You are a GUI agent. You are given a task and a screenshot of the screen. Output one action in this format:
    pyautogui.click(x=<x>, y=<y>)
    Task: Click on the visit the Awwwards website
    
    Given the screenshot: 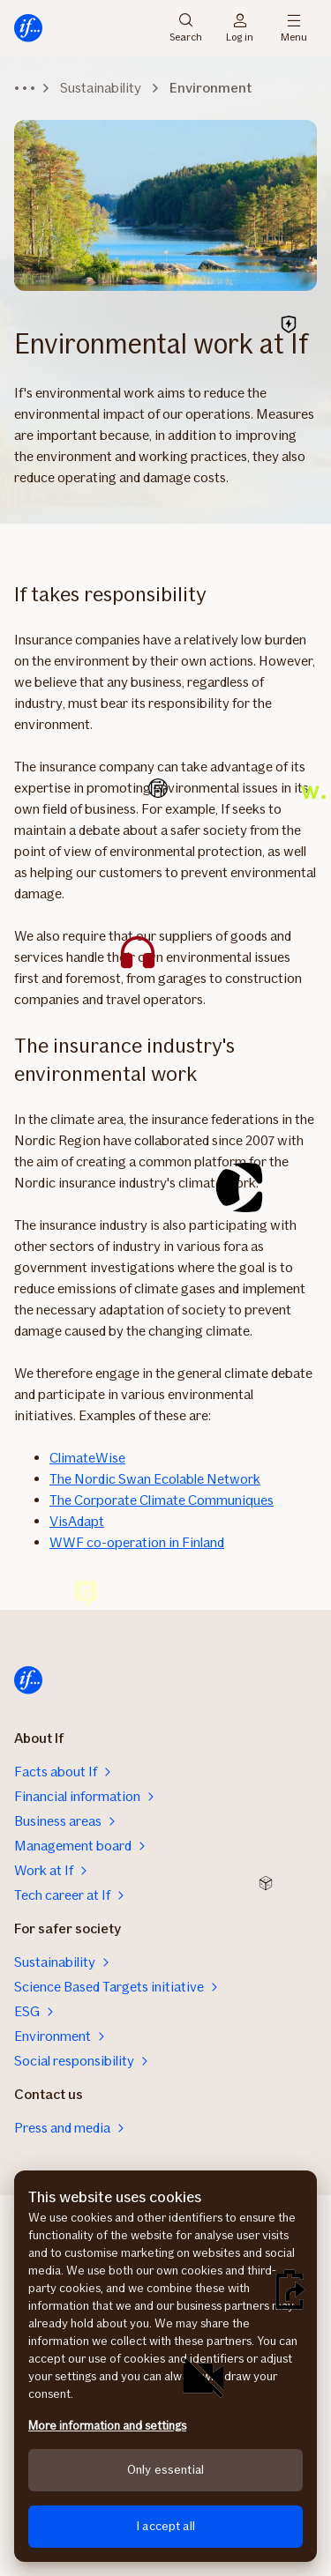 What is the action you would take?
    pyautogui.click(x=313, y=793)
    